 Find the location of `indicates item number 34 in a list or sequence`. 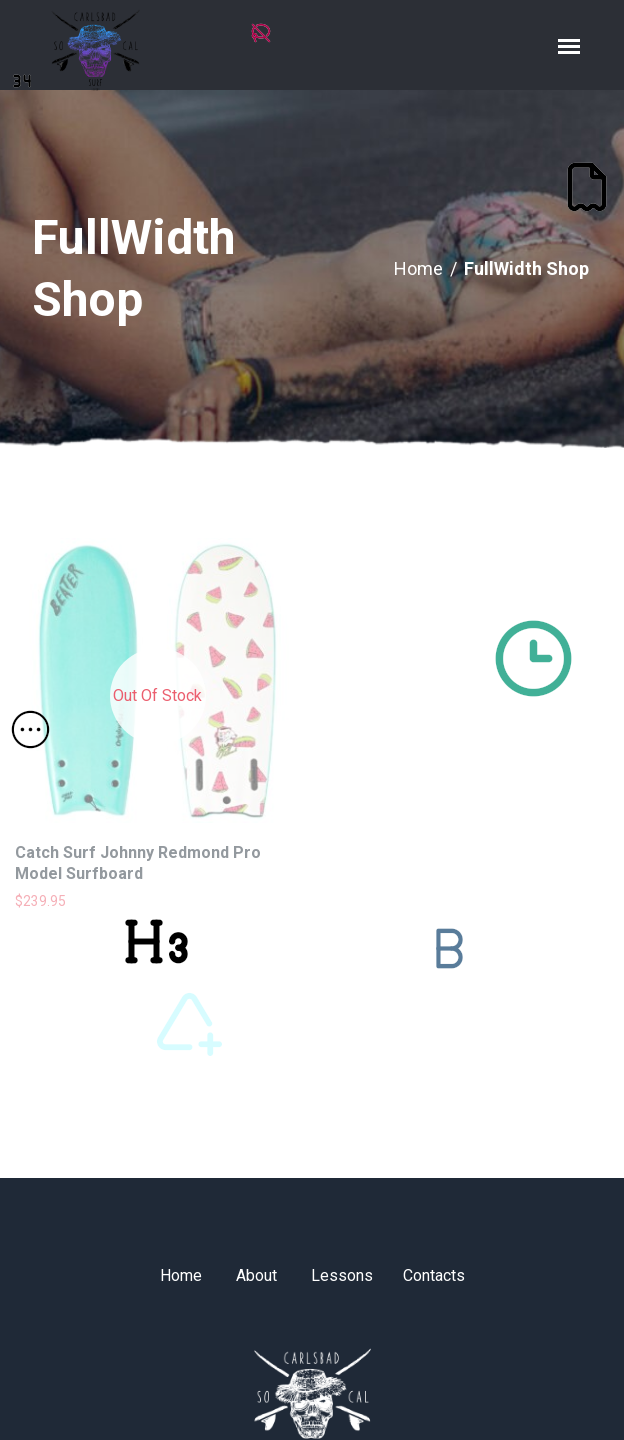

indicates item number 34 in a list or sequence is located at coordinates (22, 81).